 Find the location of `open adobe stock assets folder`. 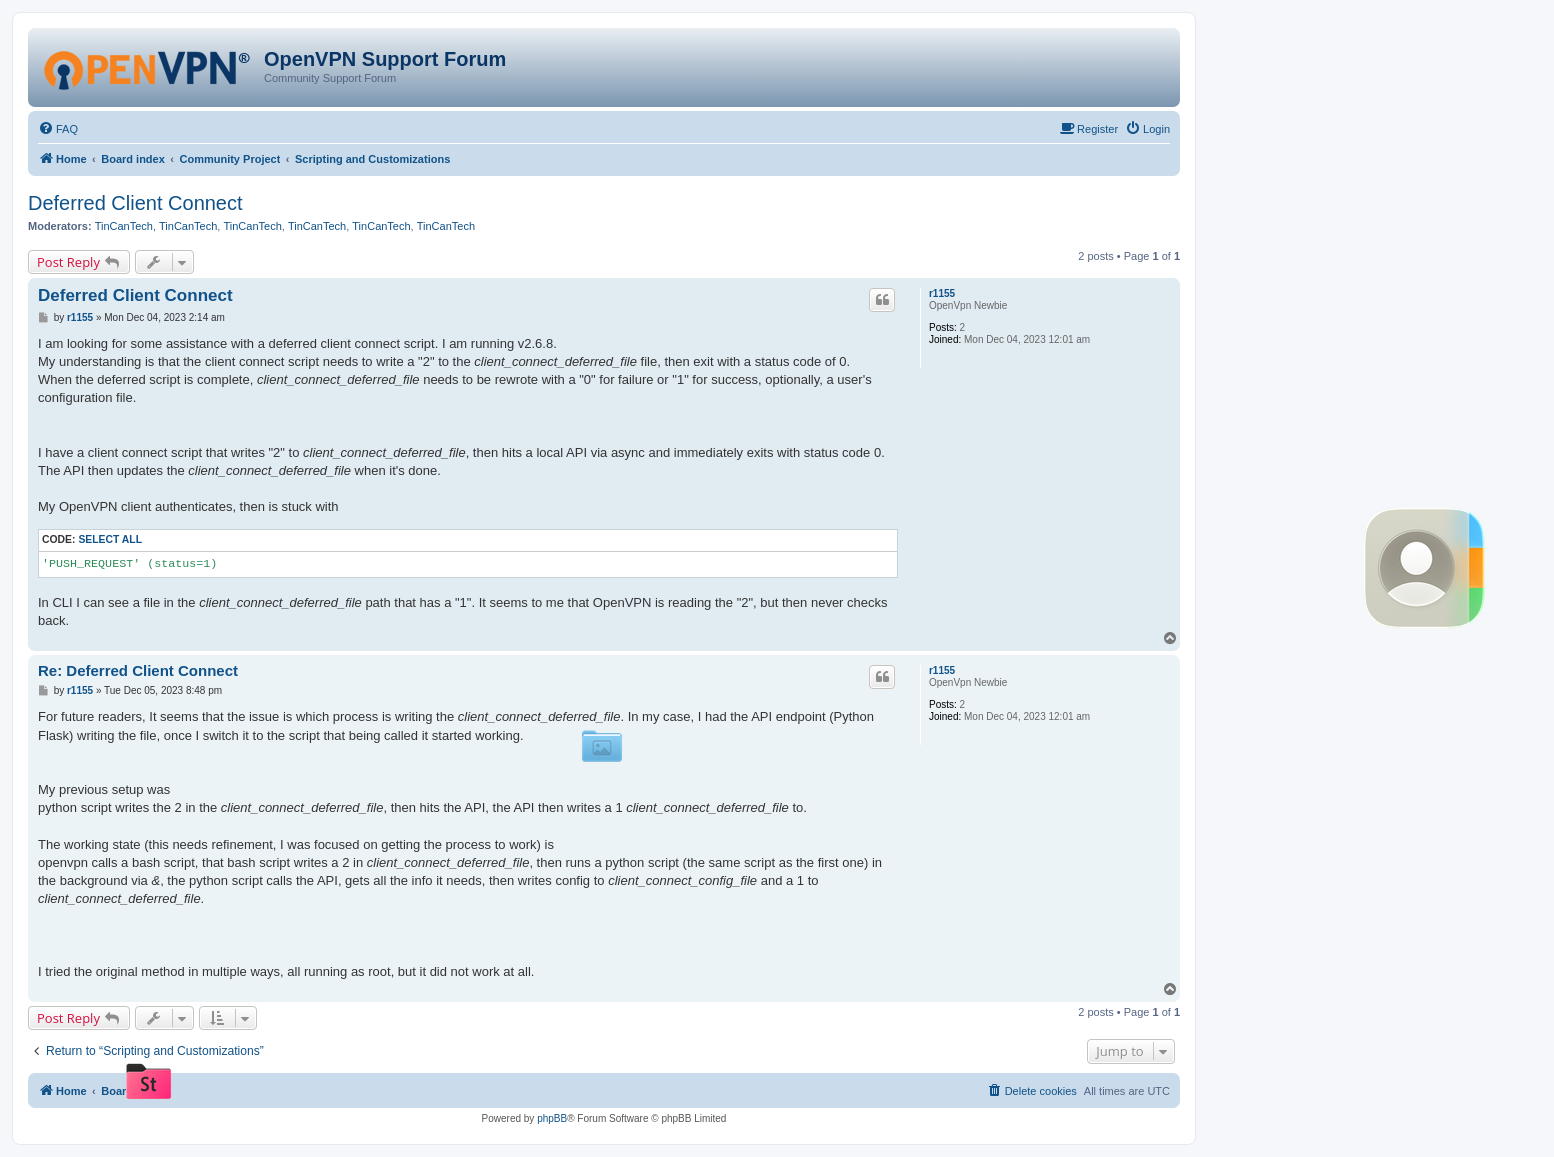

open adobe stock assets folder is located at coordinates (148, 1082).